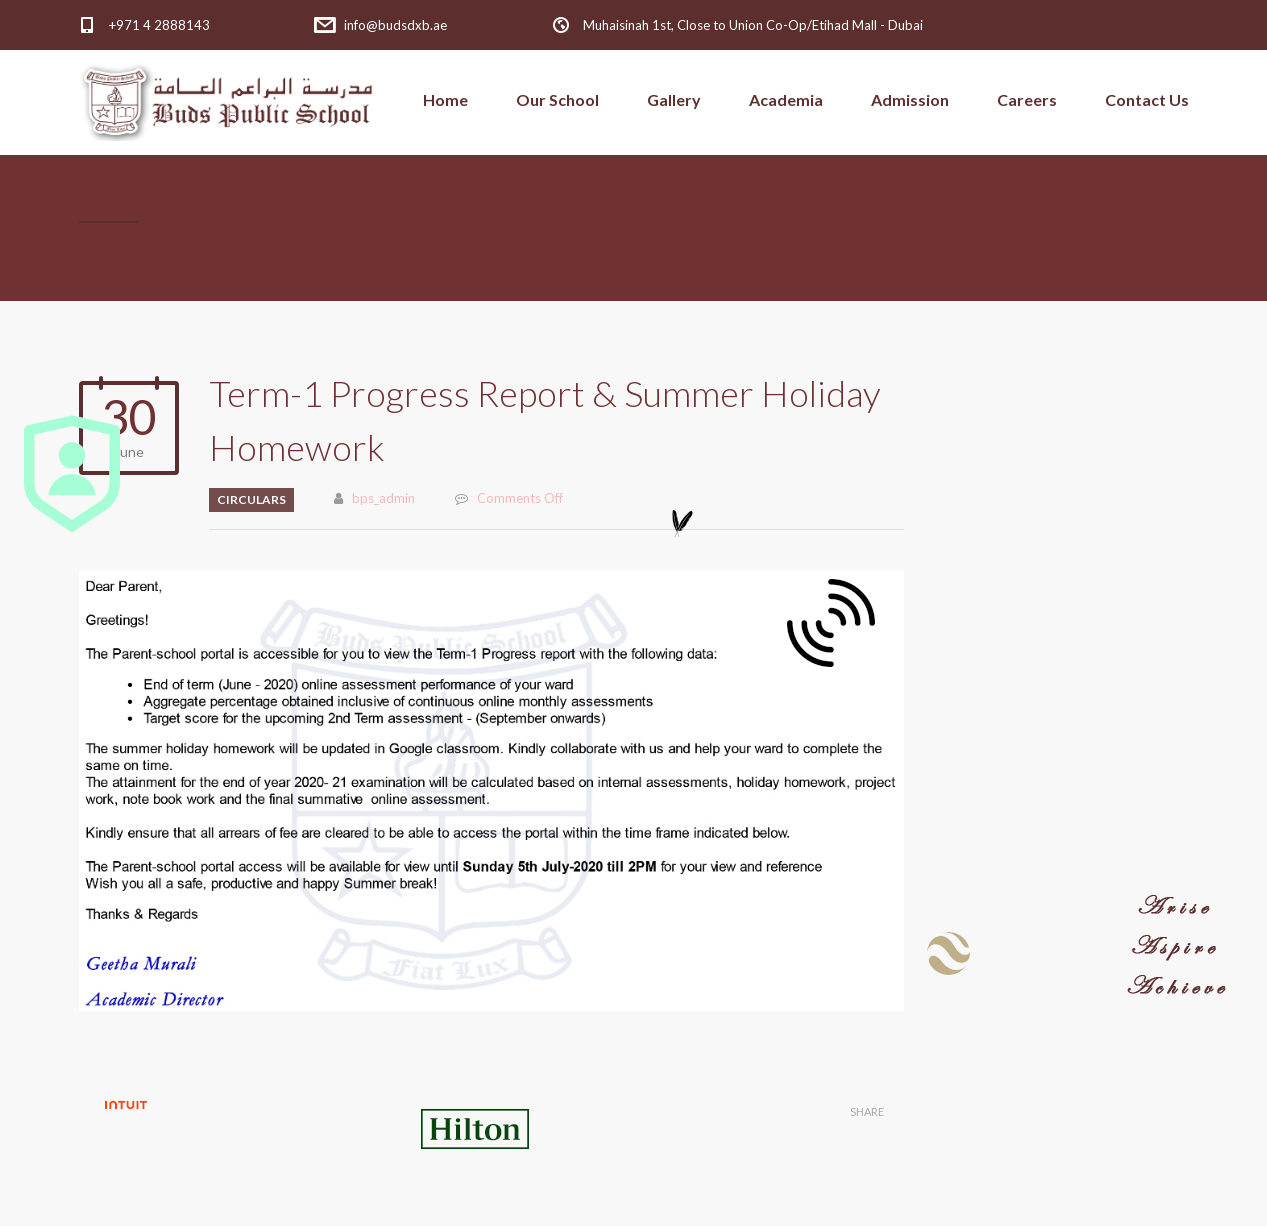 The width and height of the screenshot is (1267, 1226). What do you see at coordinates (831, 623) in the screenshot?
I see `sonarqube server logo` at bounding box center [831, 623].